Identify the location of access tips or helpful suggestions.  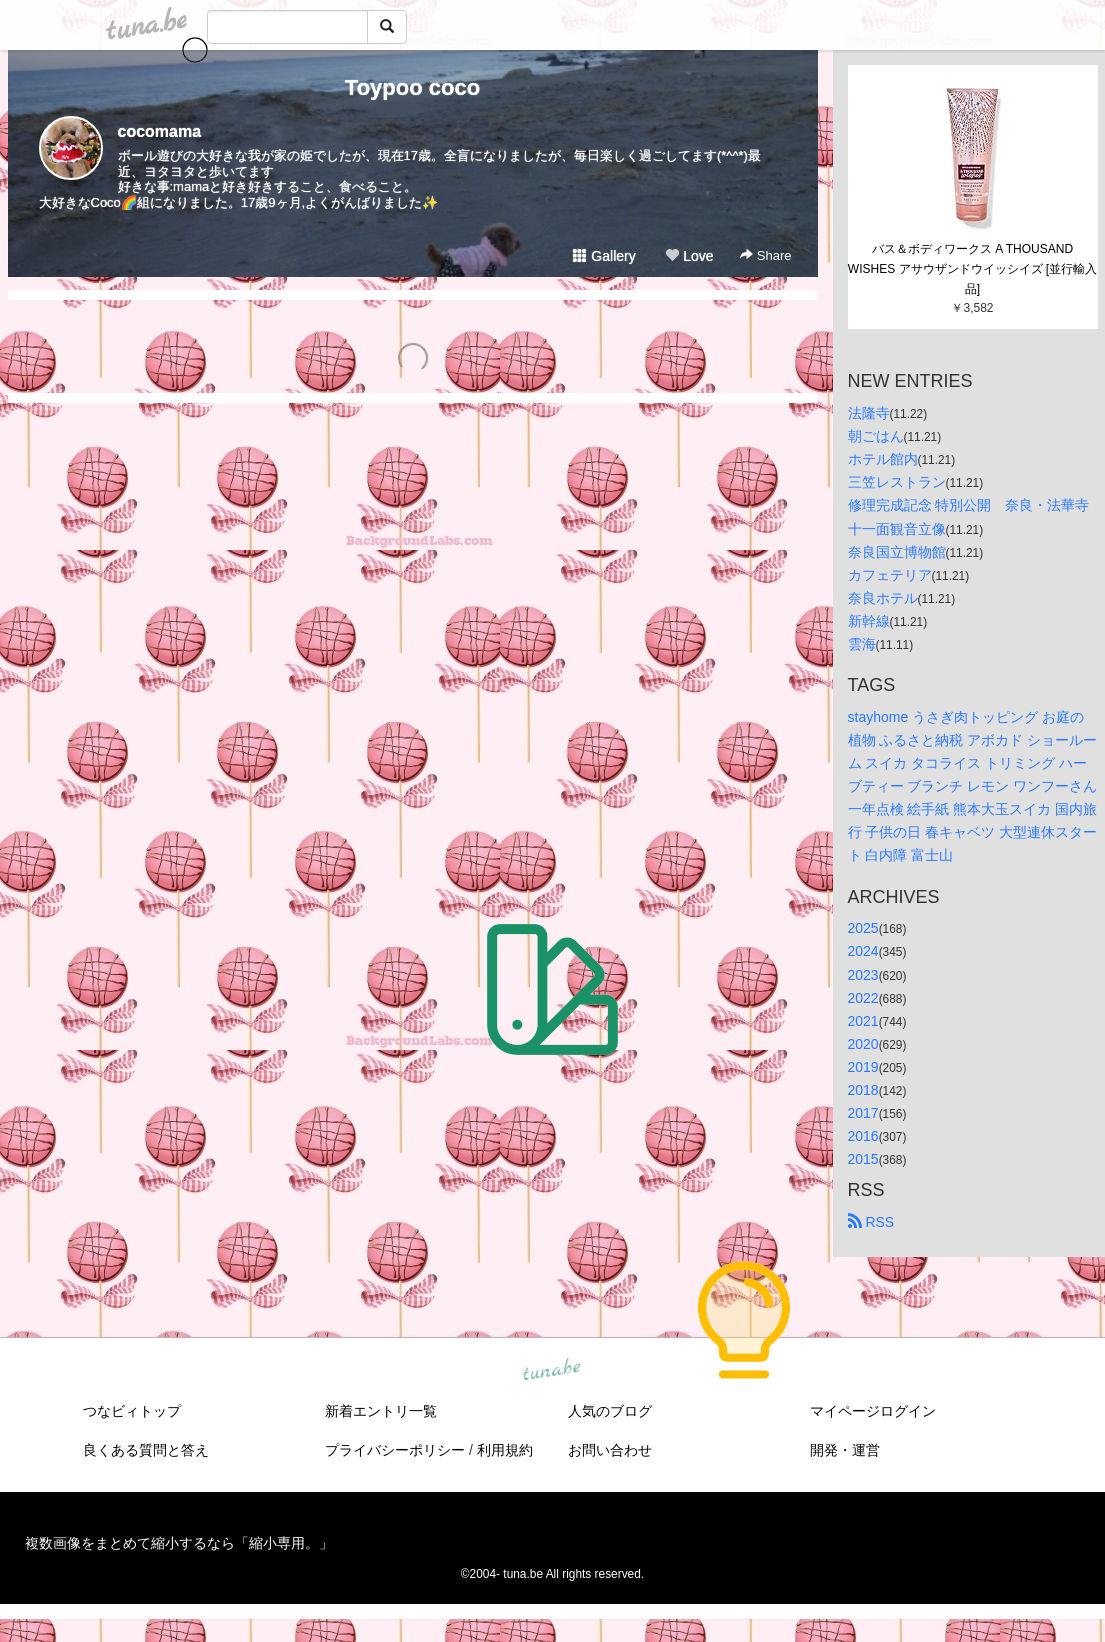
(744, 1320).